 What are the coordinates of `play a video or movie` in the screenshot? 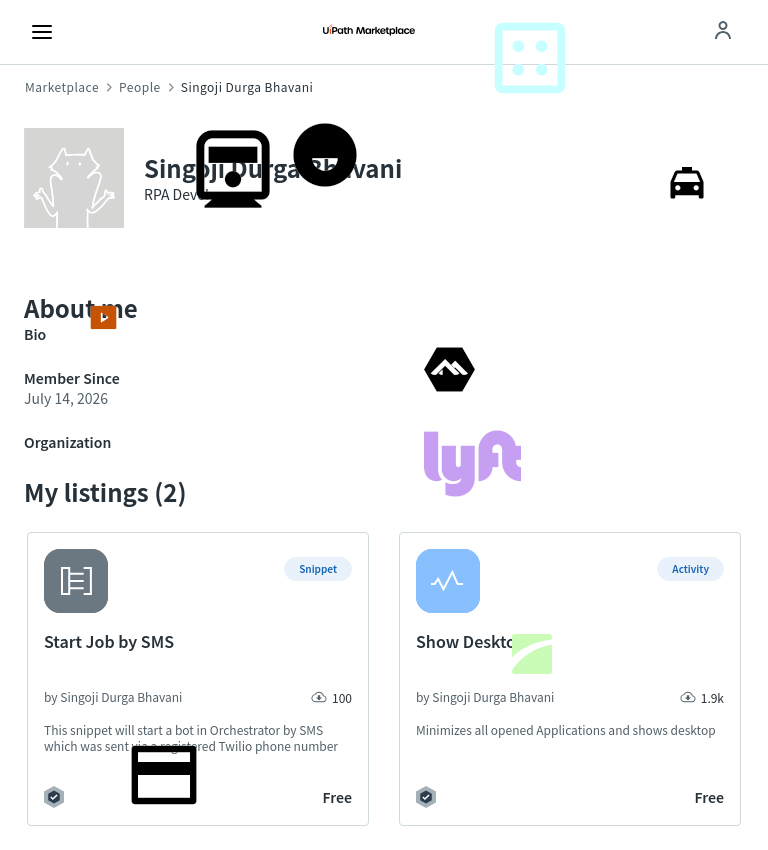 It's located at (103, 317).